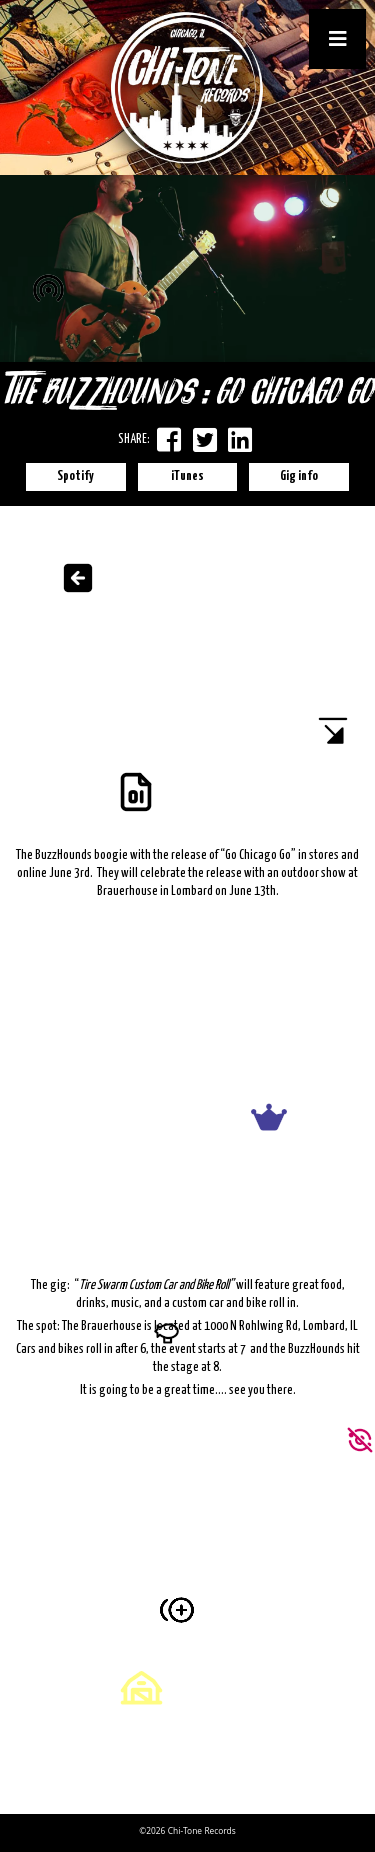 The width and height of the screenshot is (375, 1852). What do you see at coordinates (141, 1690) in the screenshot?
I see `access farm or agricultural settings` at bounding box center [141, 1690].